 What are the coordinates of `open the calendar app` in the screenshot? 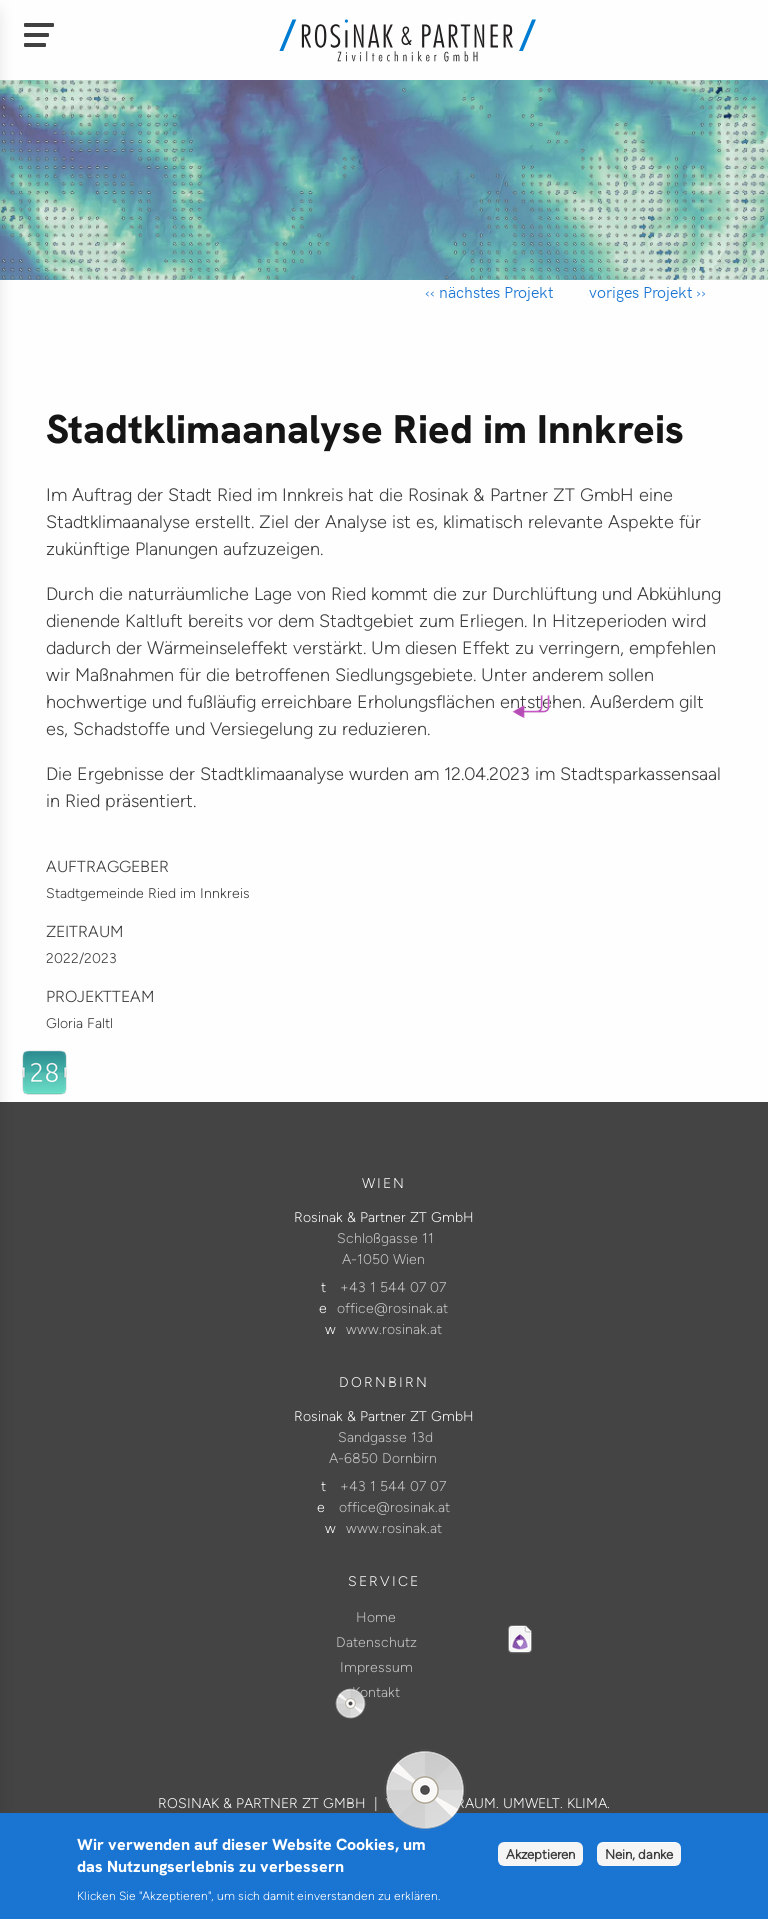 It's located at (44, 1072).